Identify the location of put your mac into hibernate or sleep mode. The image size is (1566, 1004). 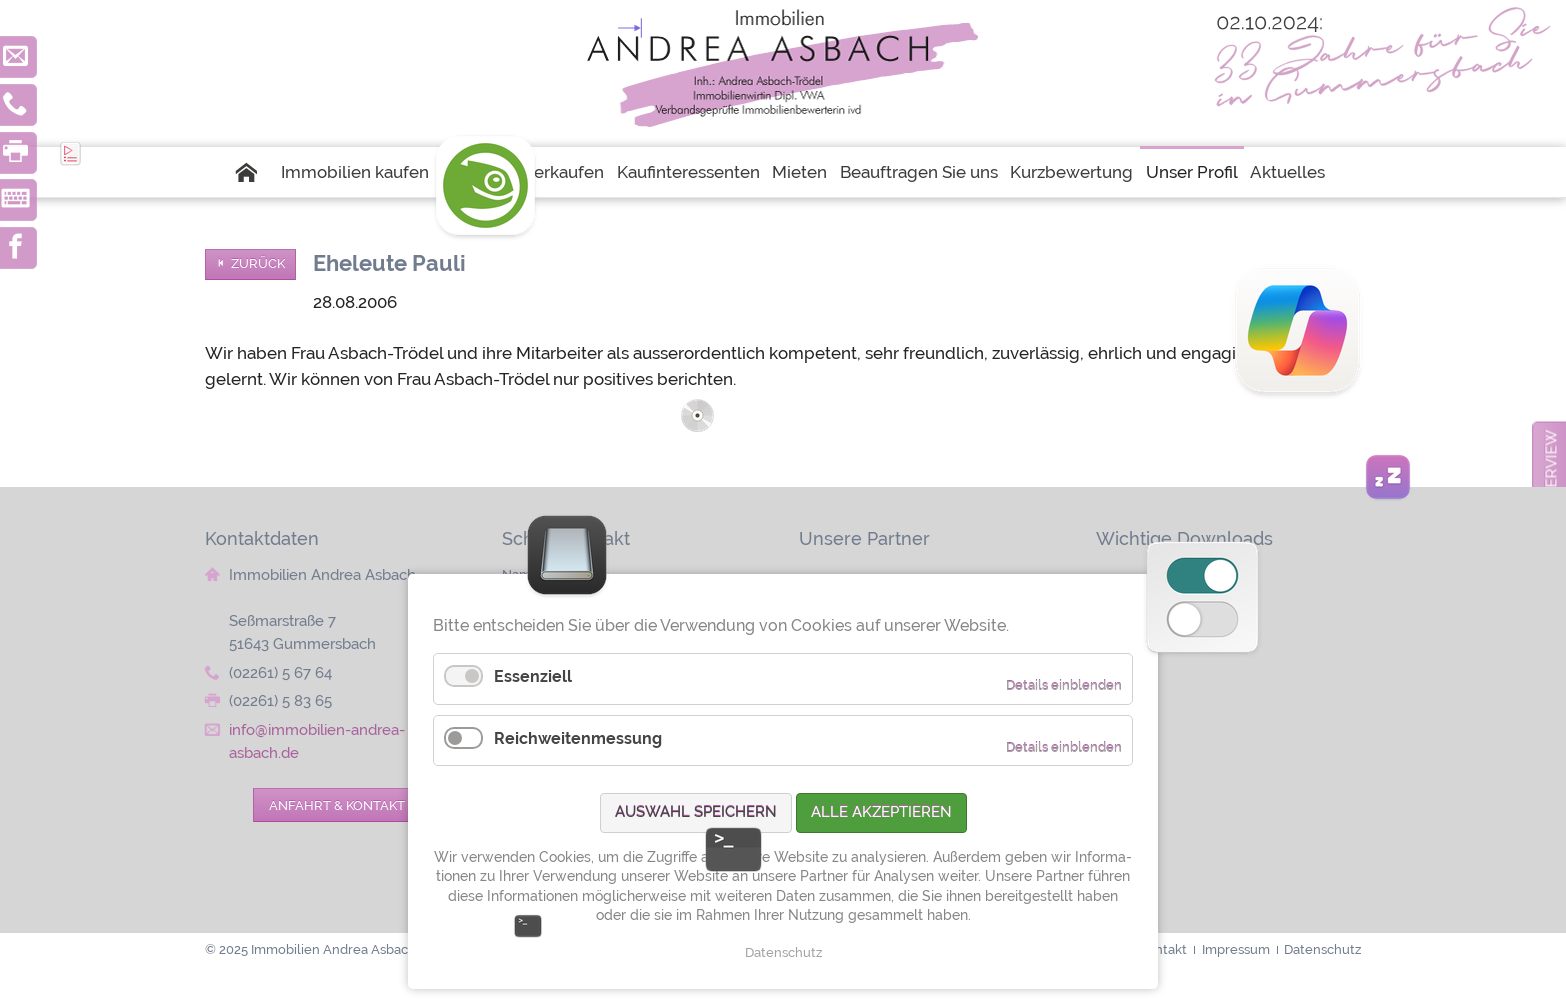
(1388, 477).